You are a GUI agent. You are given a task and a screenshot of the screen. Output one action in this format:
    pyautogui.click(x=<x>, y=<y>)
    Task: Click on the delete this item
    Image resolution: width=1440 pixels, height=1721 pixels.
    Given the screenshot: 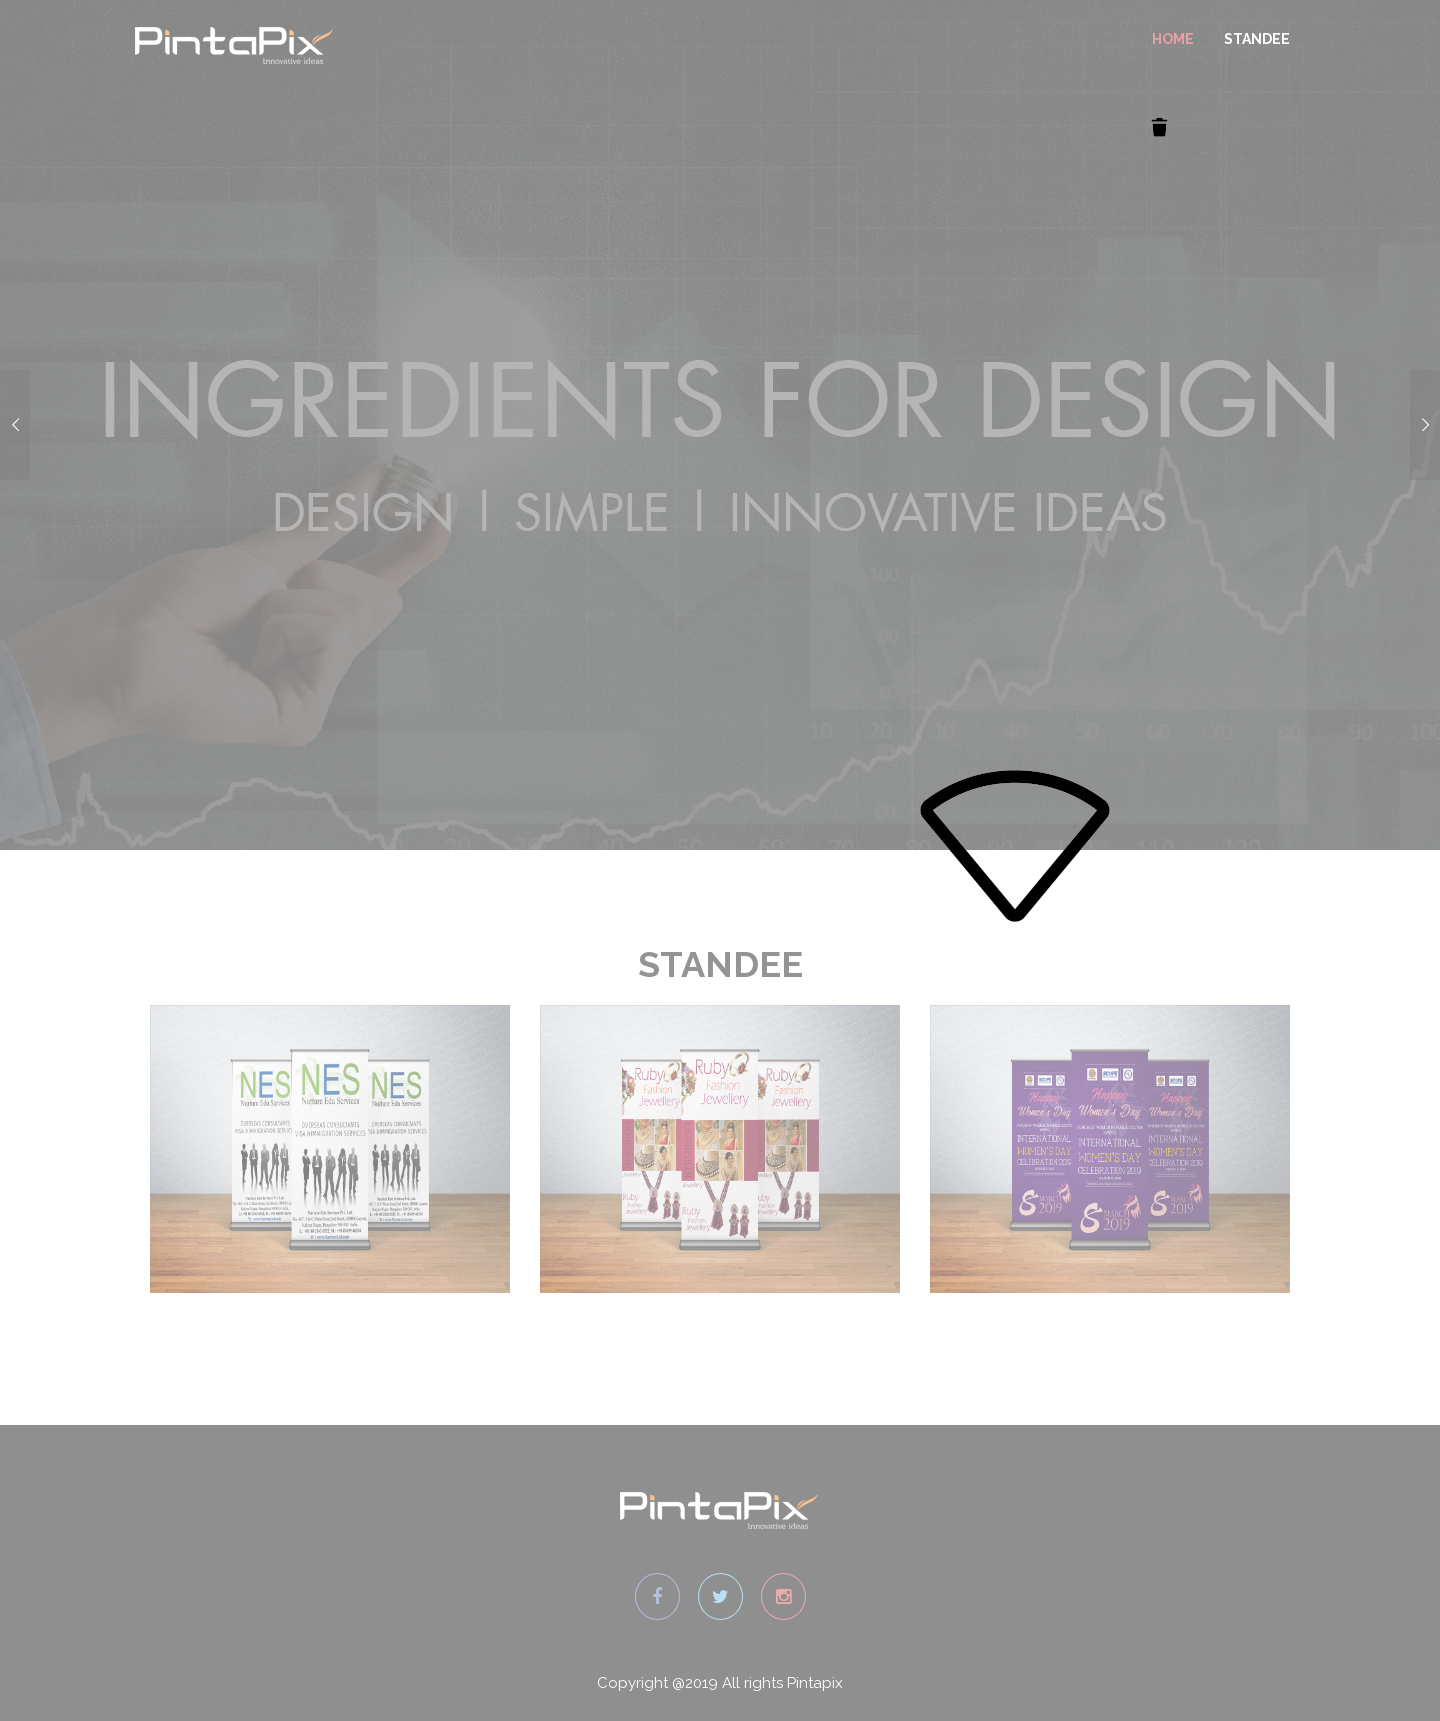 What is the action you would take?
    pyautogui.click(x=1159, y=127)
    